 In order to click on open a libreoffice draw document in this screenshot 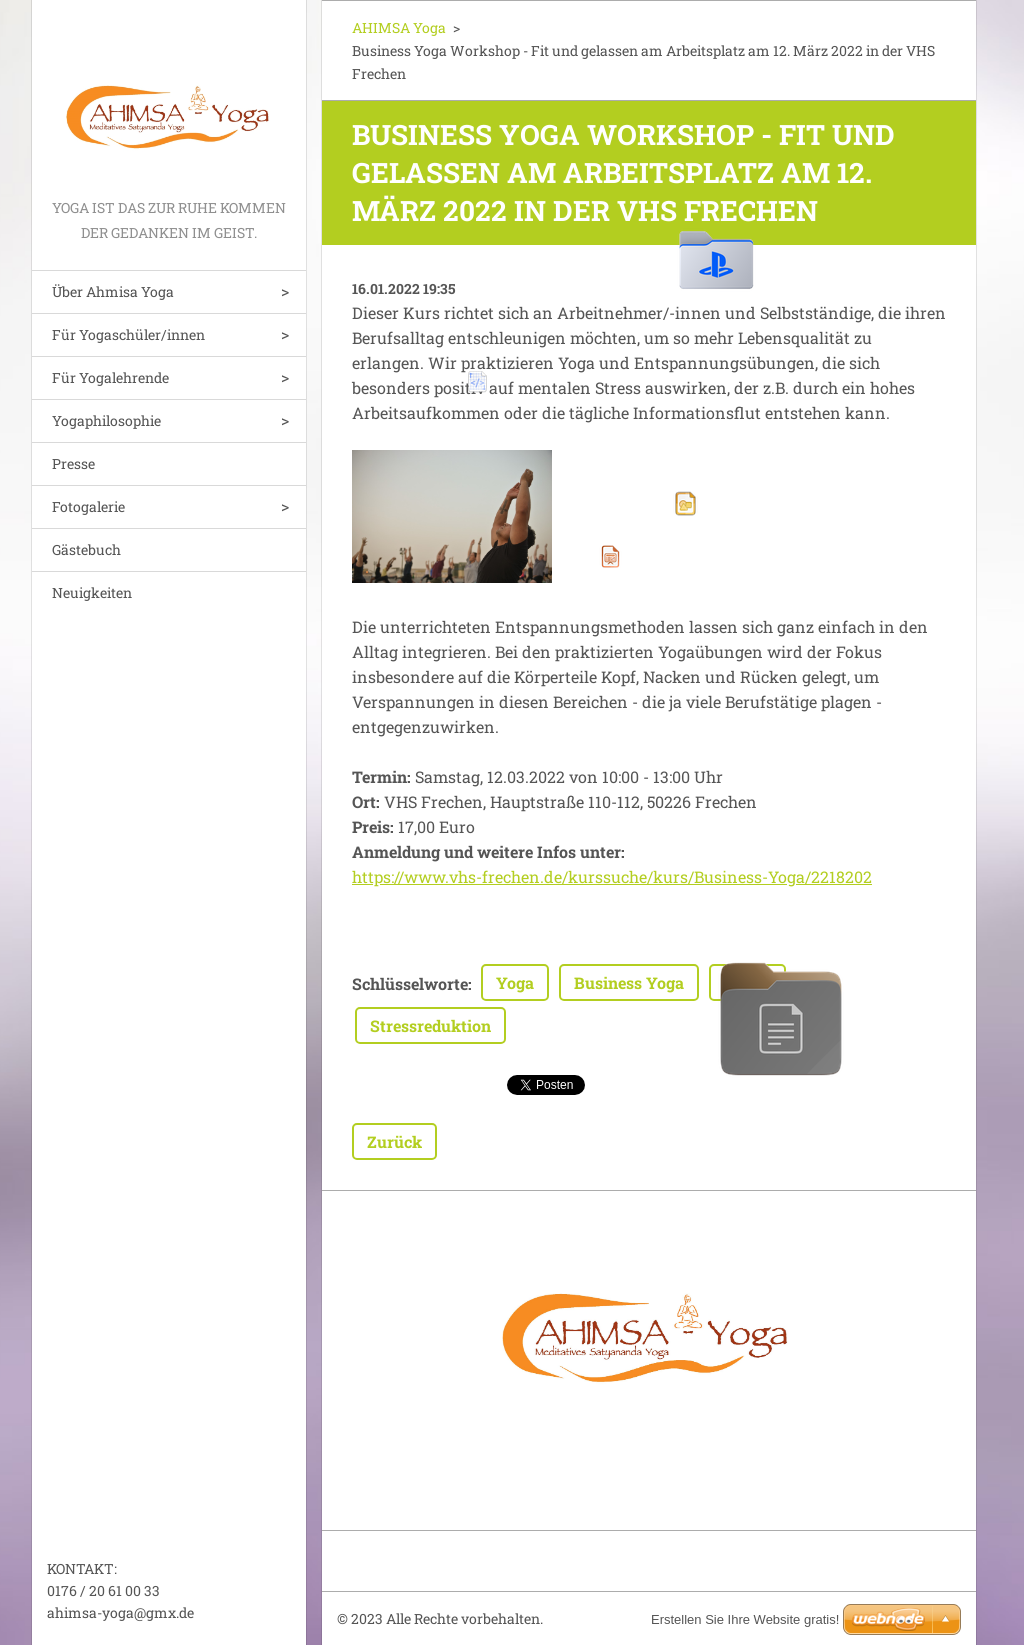, I will do `click(685, 503)`.